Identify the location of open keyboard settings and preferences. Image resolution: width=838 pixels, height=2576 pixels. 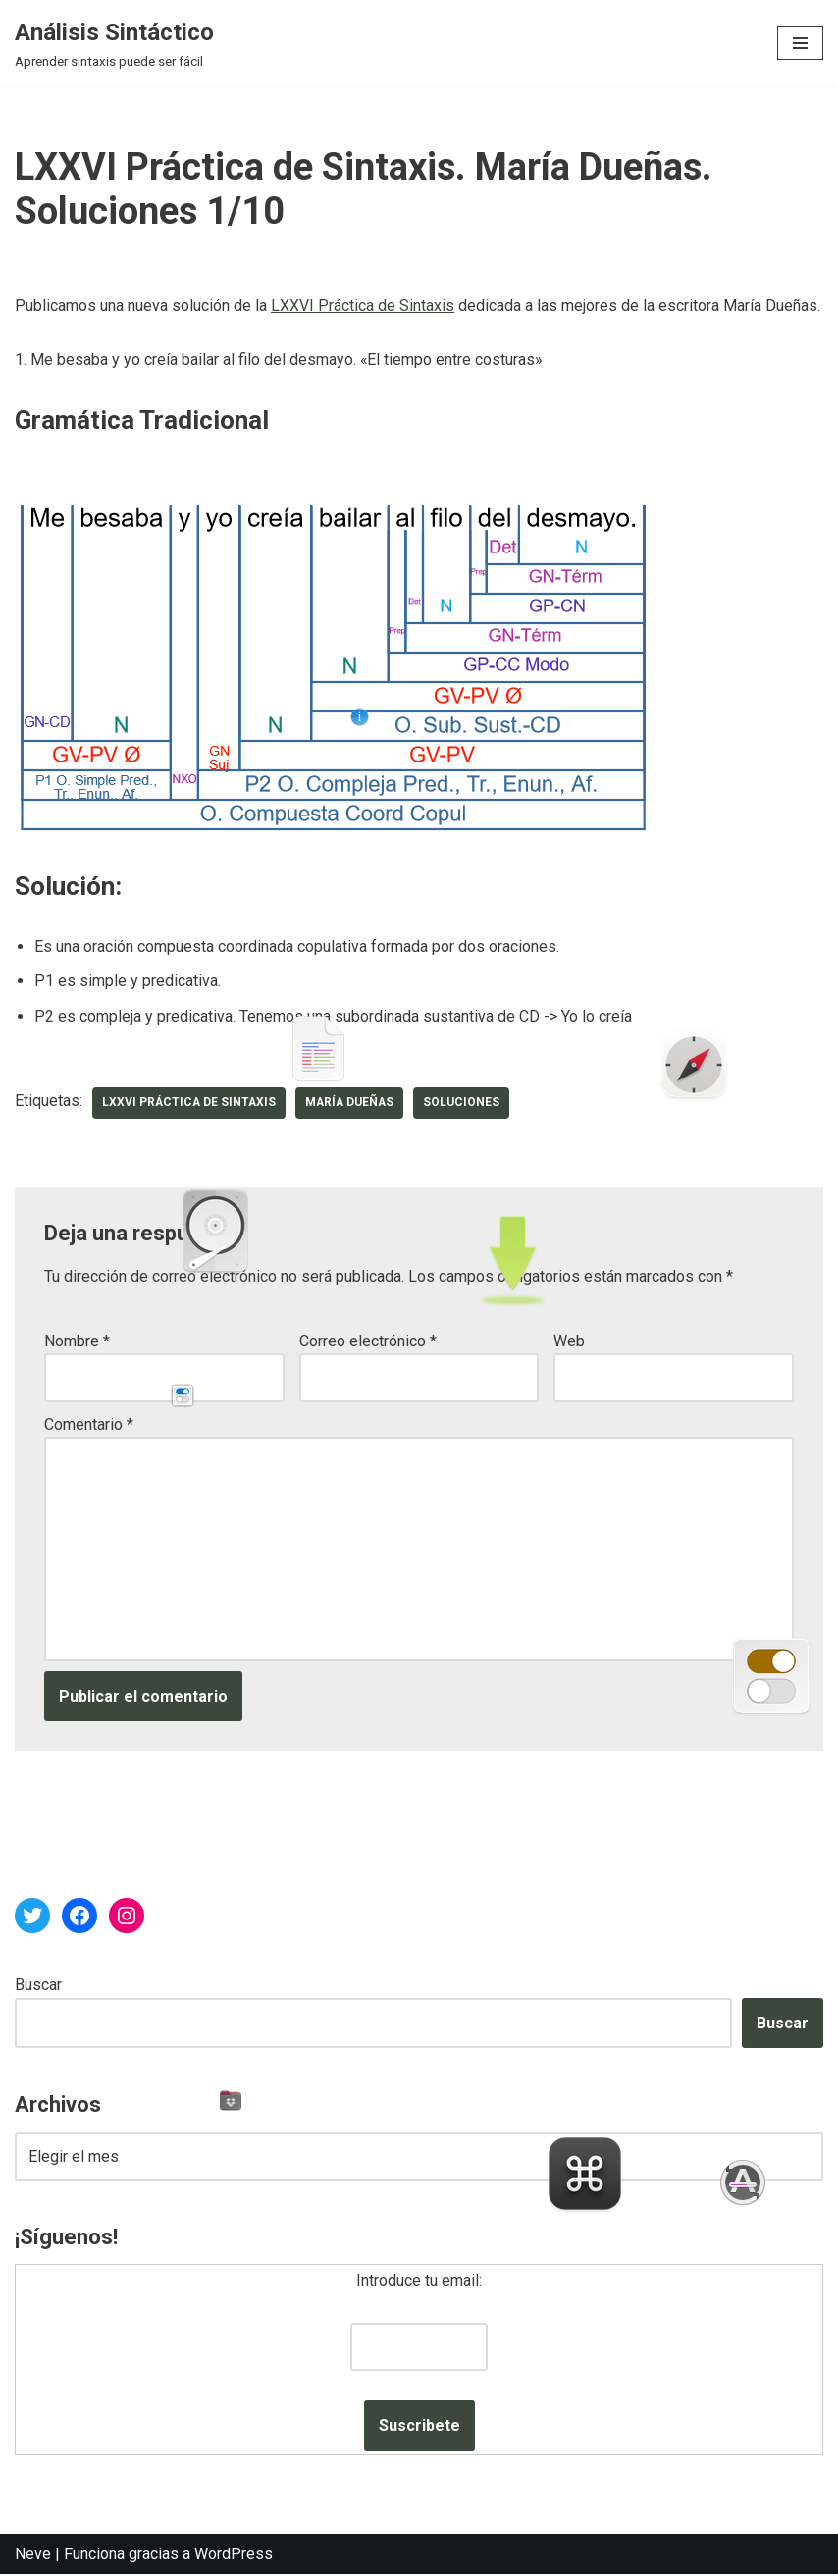
(585, 2174).